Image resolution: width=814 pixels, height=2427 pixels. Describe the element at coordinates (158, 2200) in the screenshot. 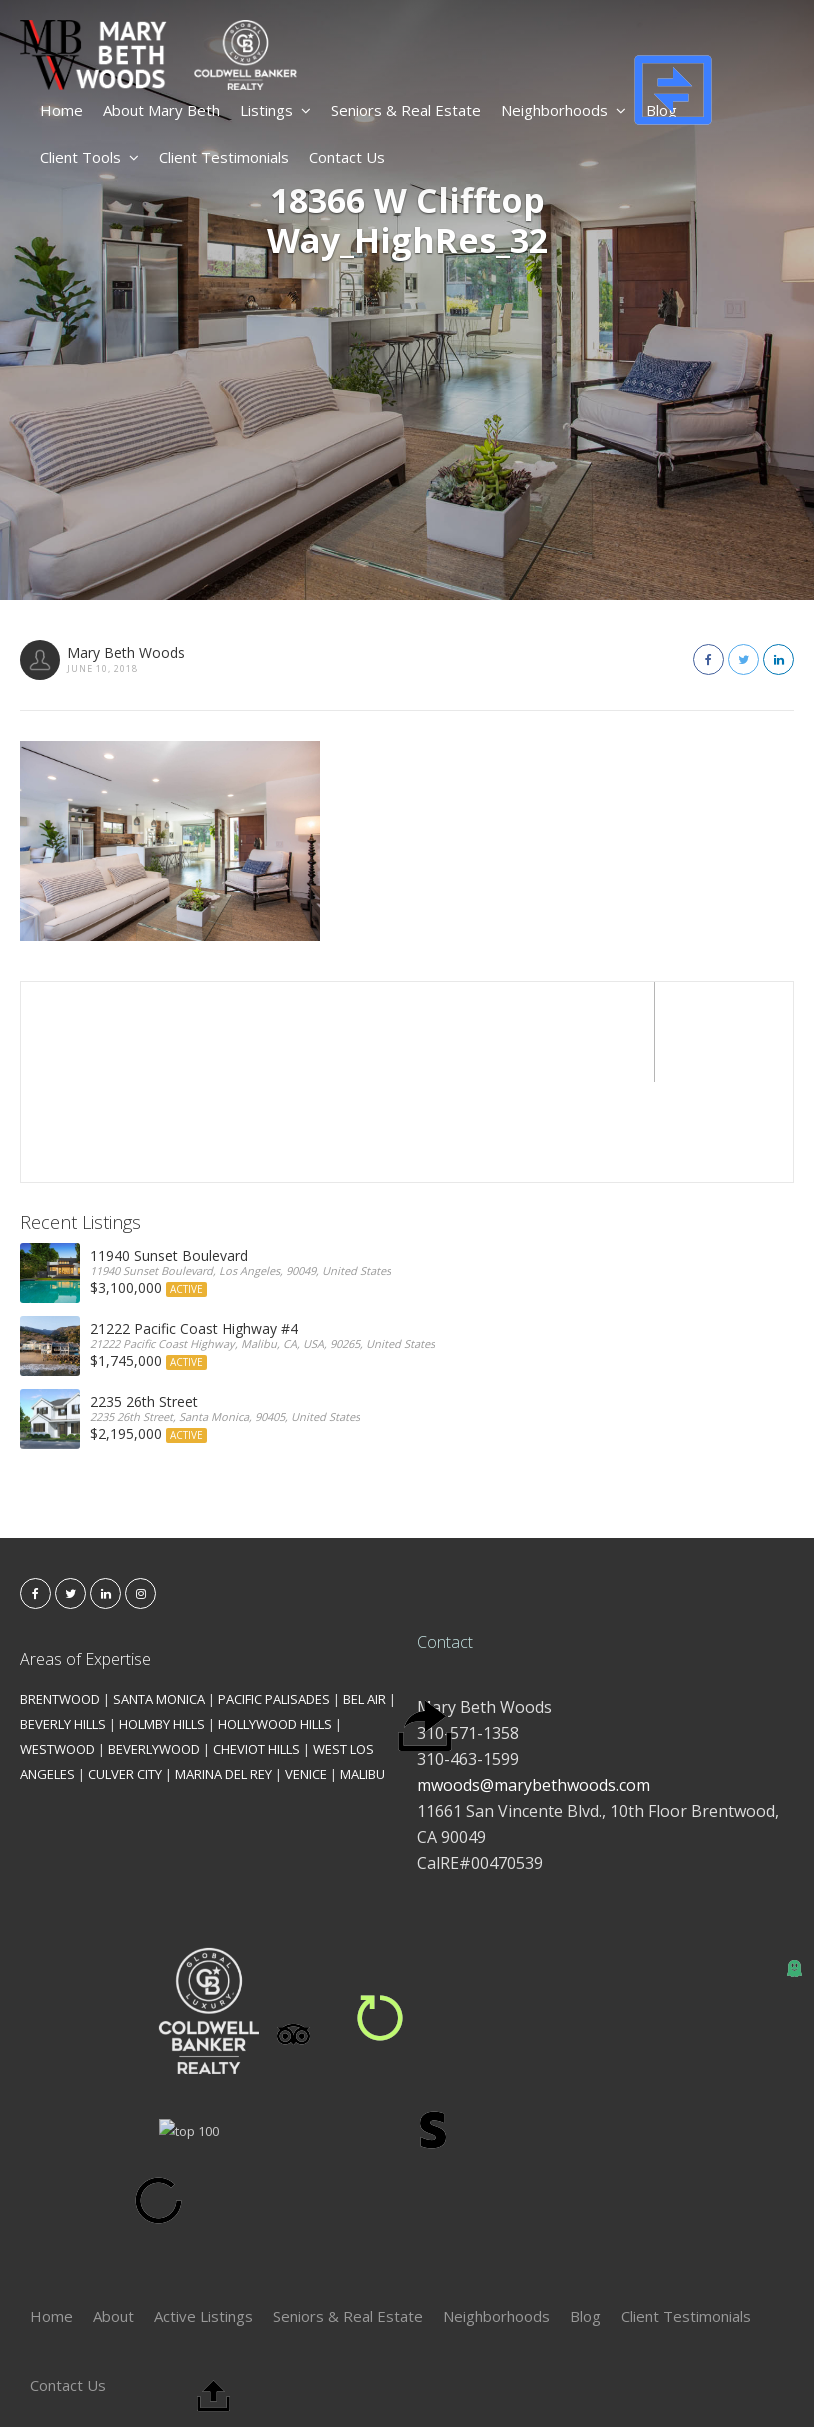

I see `indicates content is loading` at that location.